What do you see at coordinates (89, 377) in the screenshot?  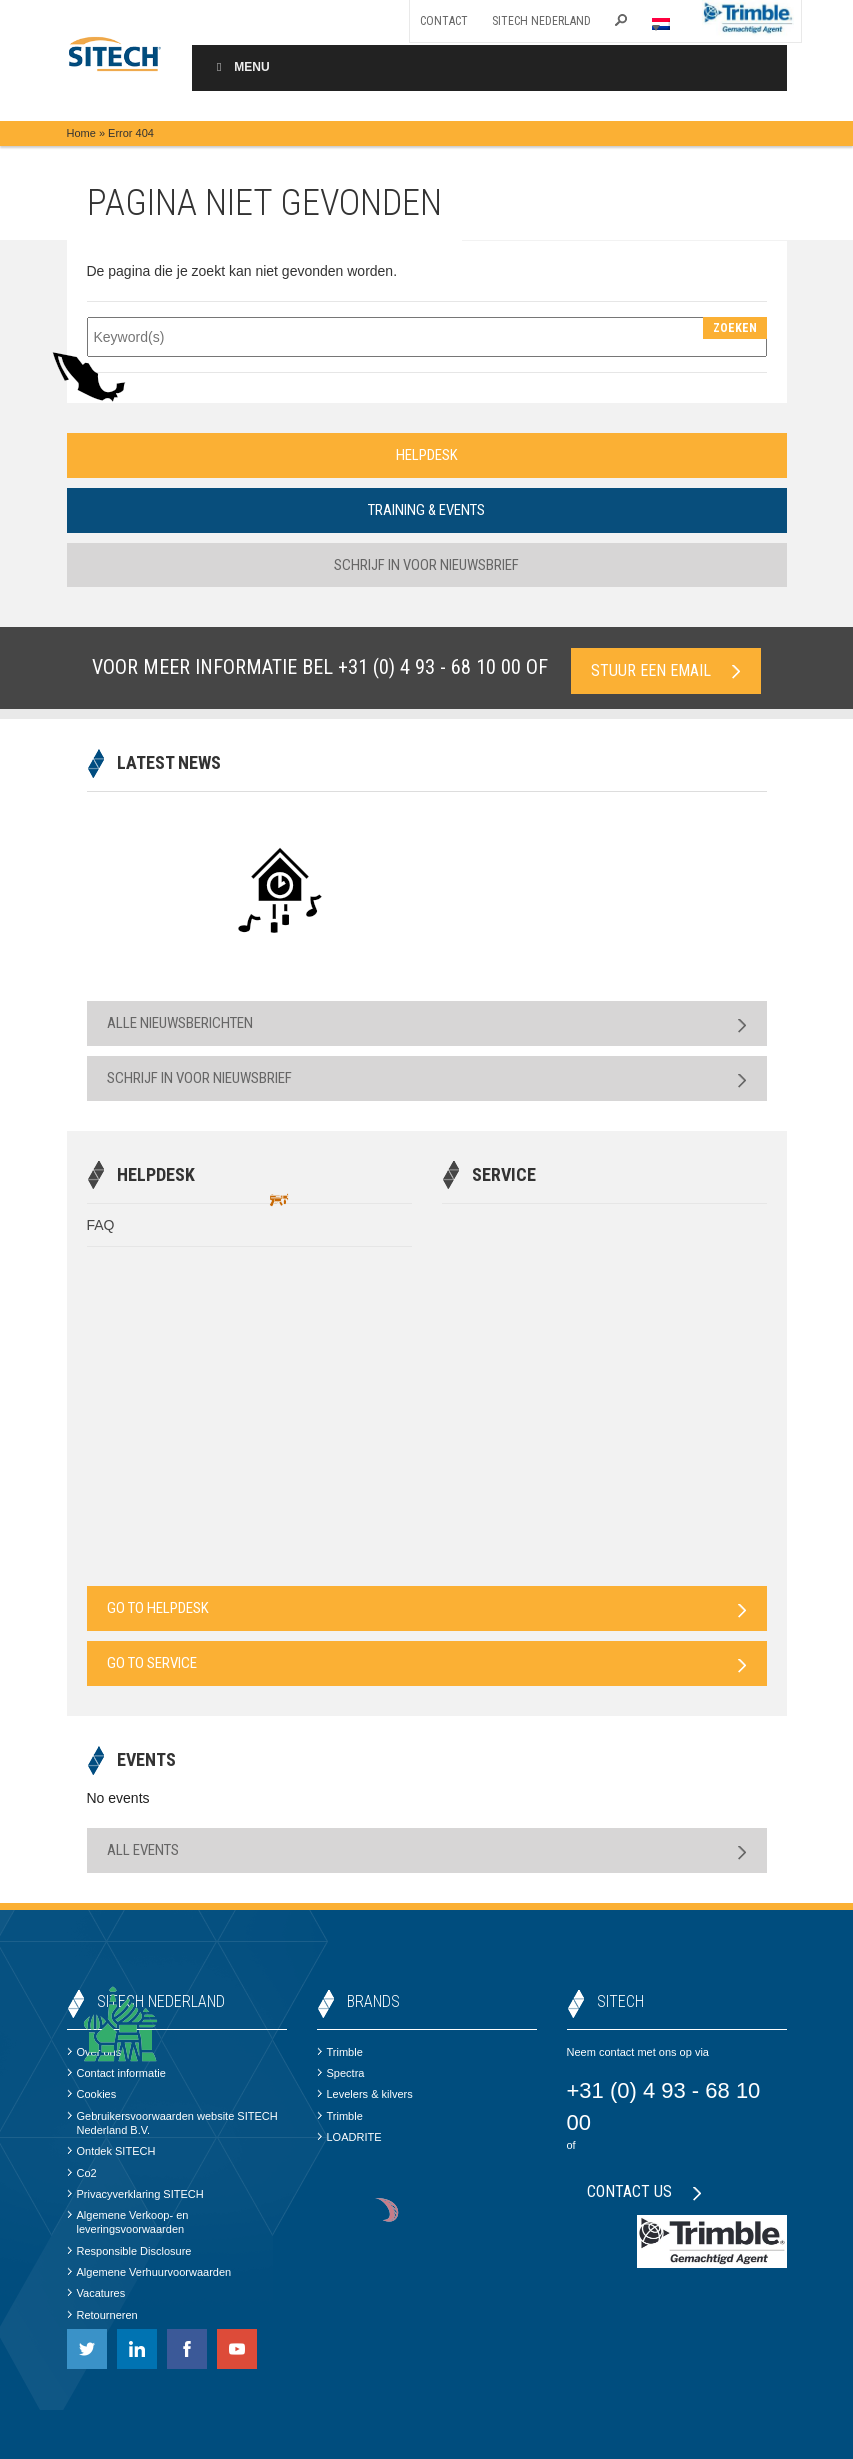 I see `select Mexico as your country or region` at bounding box center [89, 377].